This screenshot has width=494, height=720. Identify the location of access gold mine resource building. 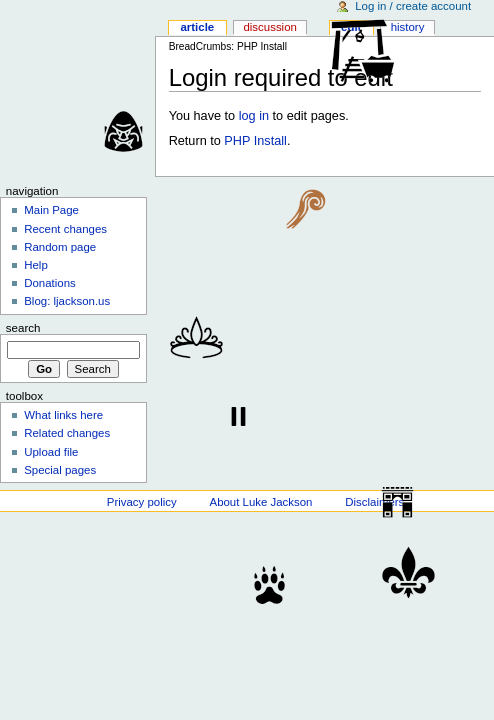
(363, 51).